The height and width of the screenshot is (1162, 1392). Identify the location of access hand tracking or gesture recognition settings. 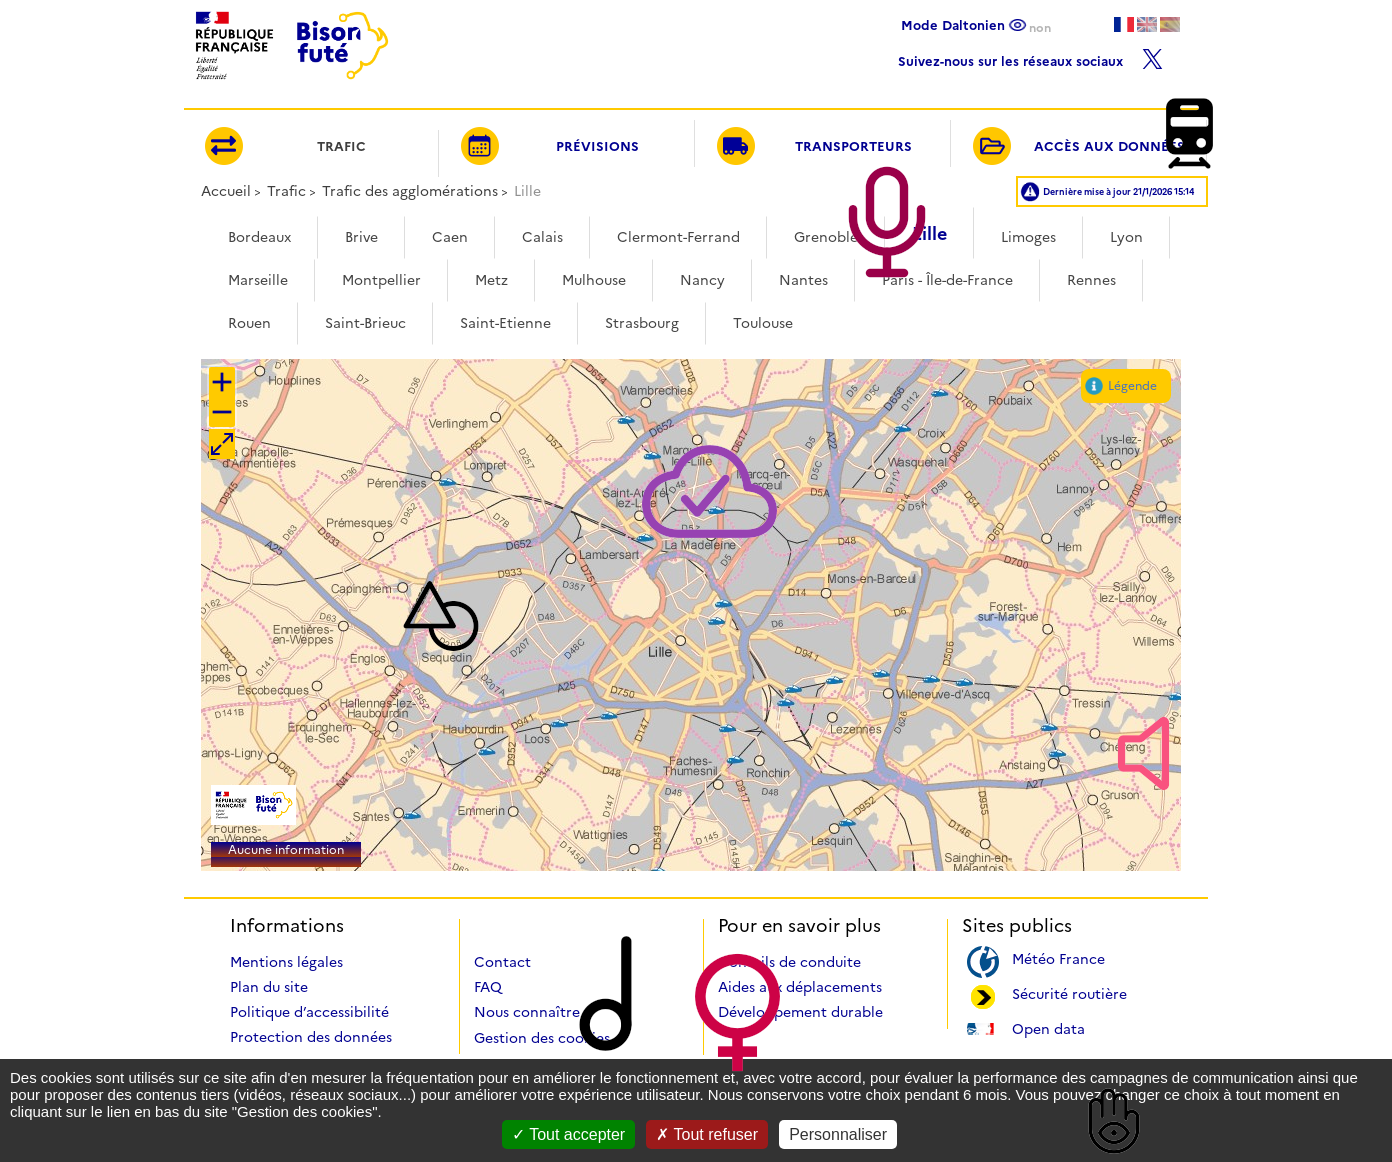
(1114, 1121).